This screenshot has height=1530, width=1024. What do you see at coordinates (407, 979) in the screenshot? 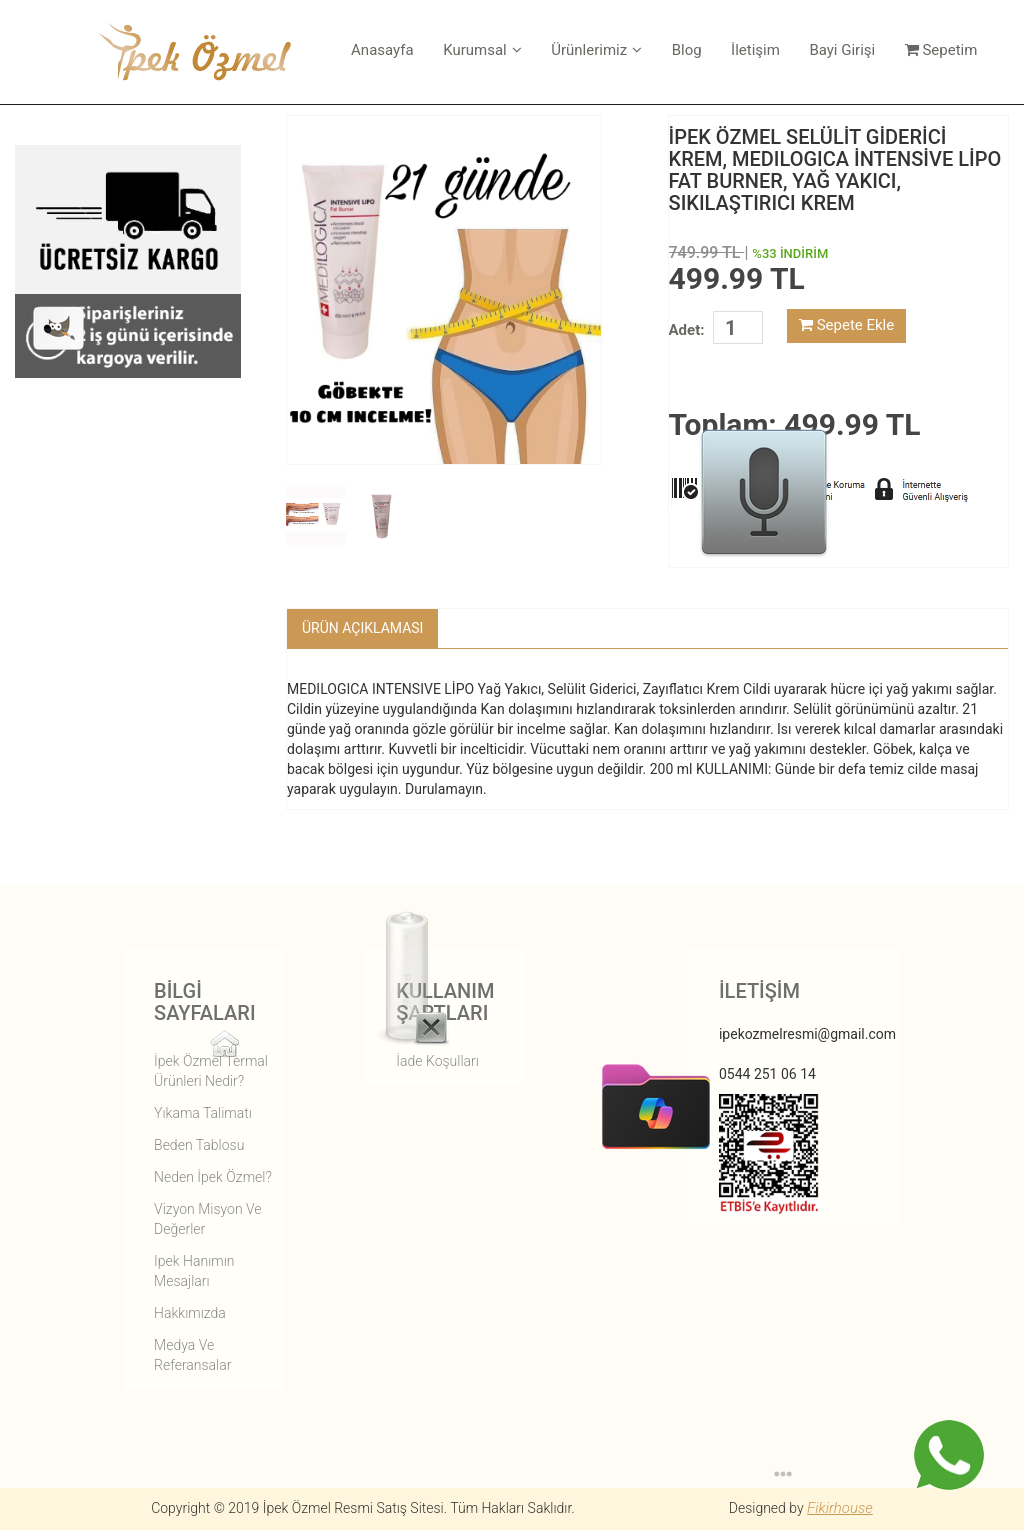
I see `indicates battery not detected or missing` at bounding box center [407, 979].